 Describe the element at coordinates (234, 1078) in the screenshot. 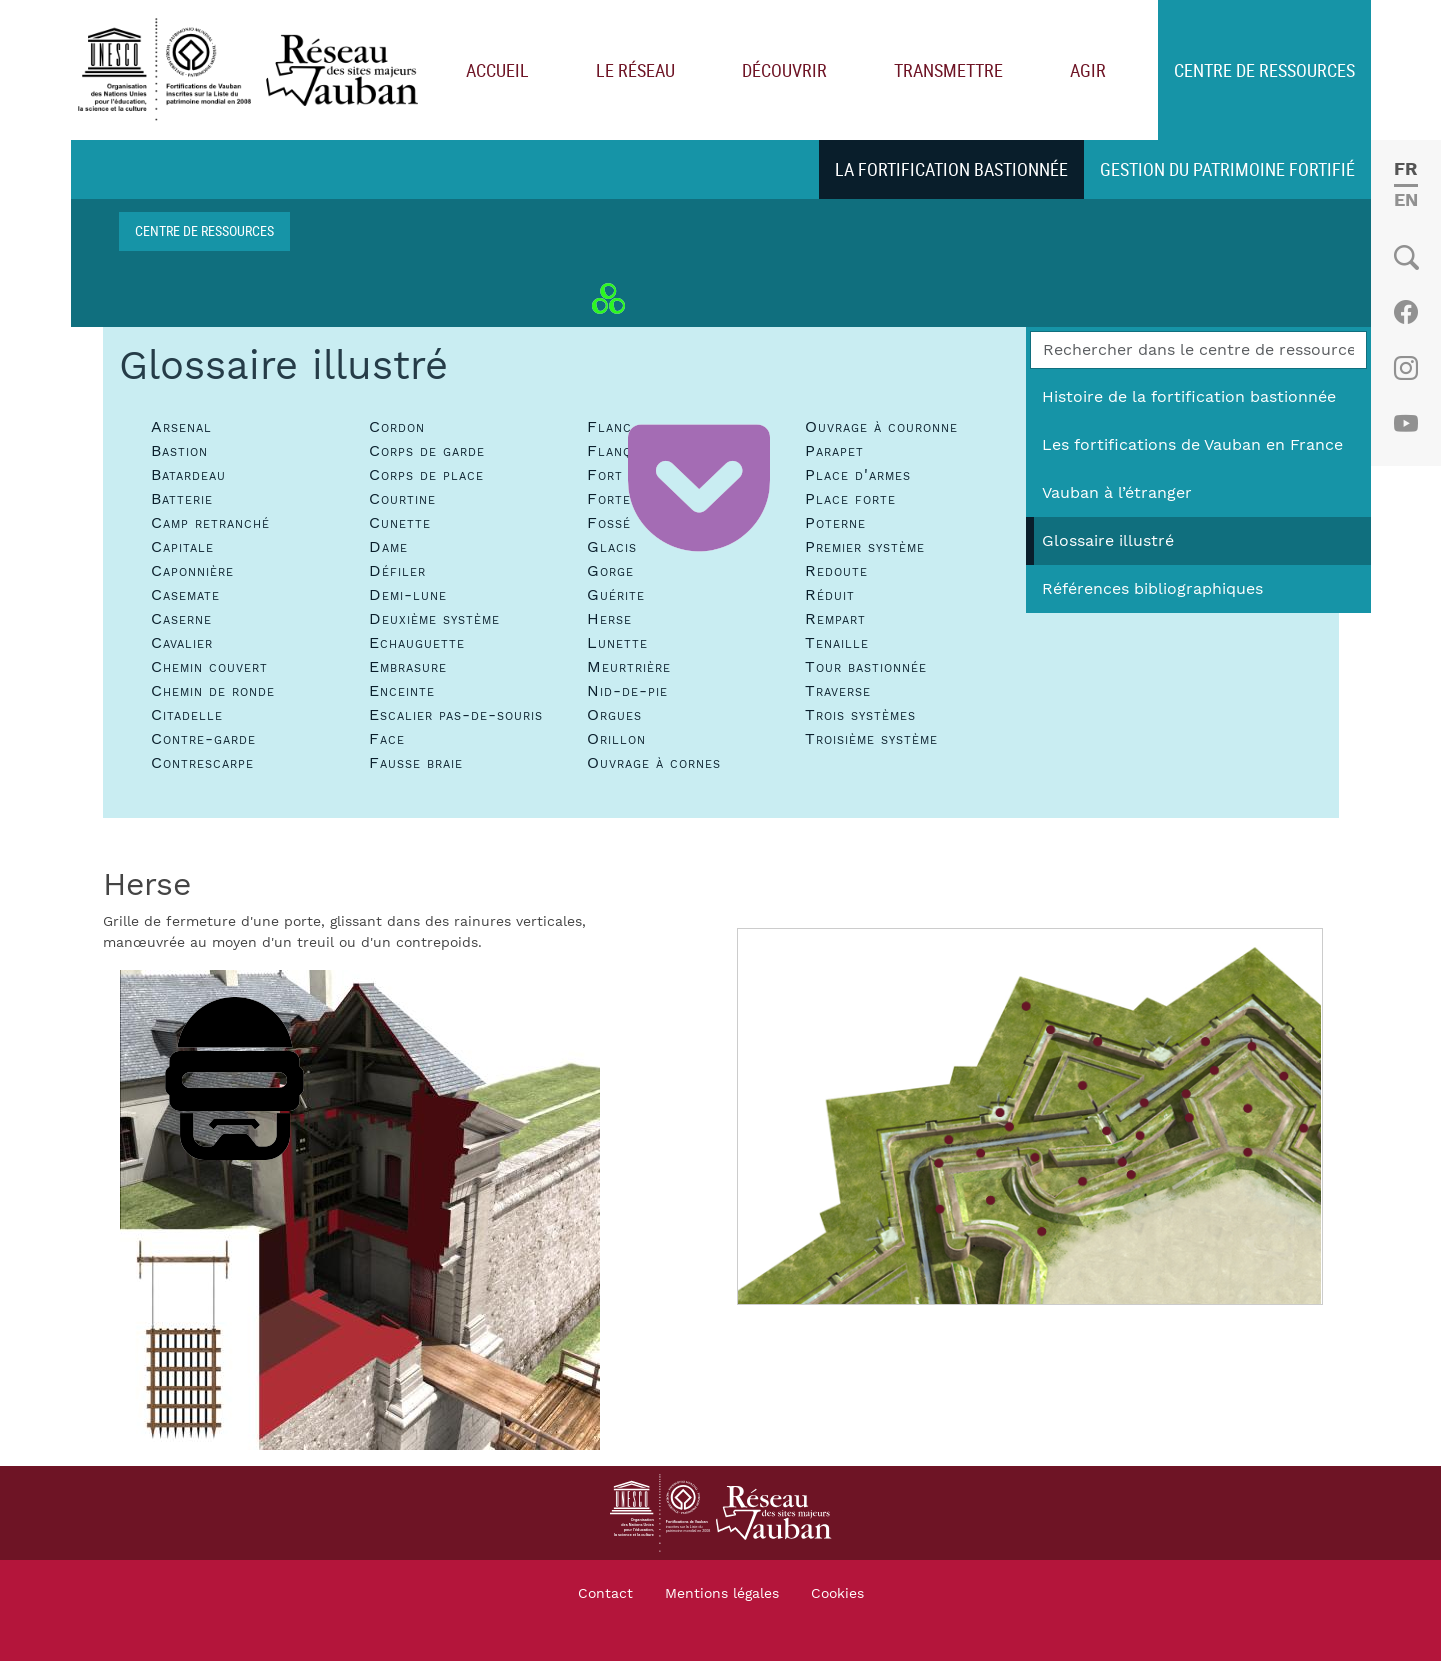

I see `rubocop ruby code linter logo` at that location.